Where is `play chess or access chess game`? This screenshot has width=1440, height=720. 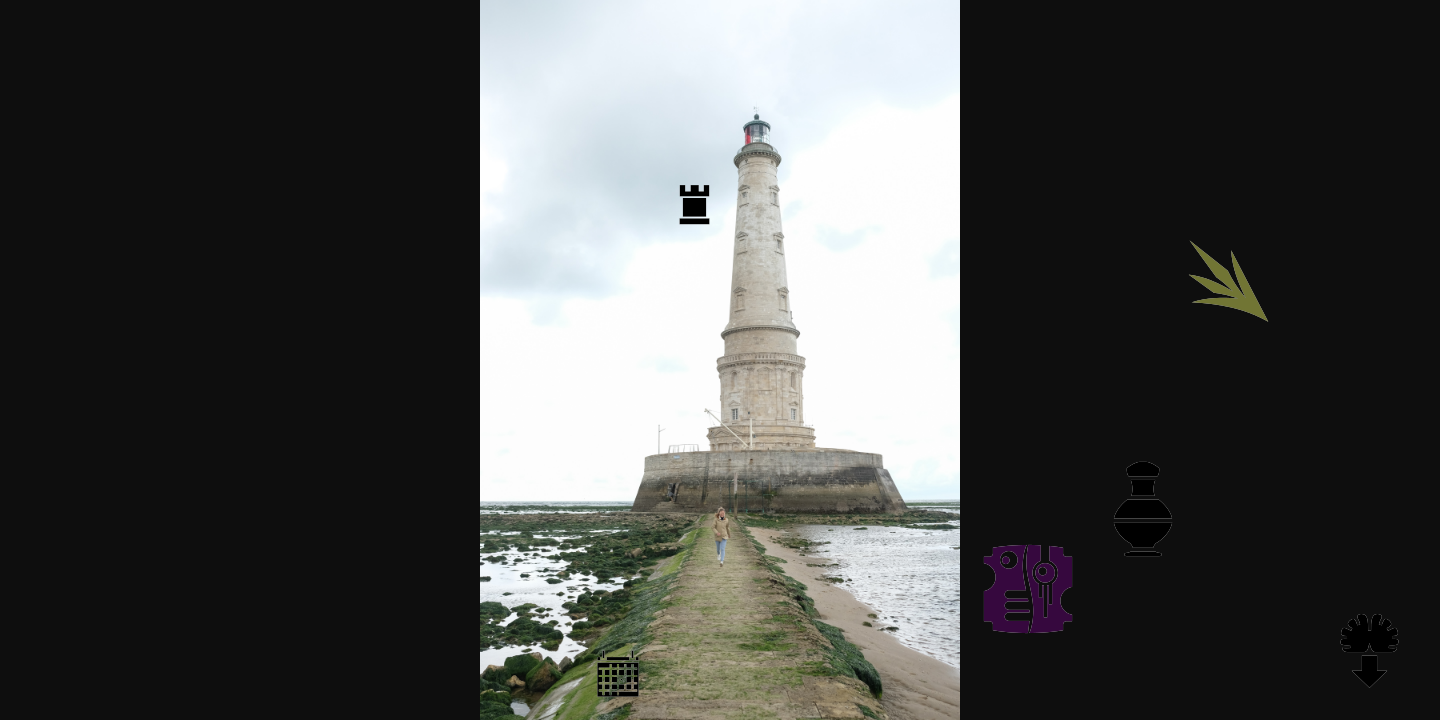 play chess or access chess game is located at coordinates (694, 201).